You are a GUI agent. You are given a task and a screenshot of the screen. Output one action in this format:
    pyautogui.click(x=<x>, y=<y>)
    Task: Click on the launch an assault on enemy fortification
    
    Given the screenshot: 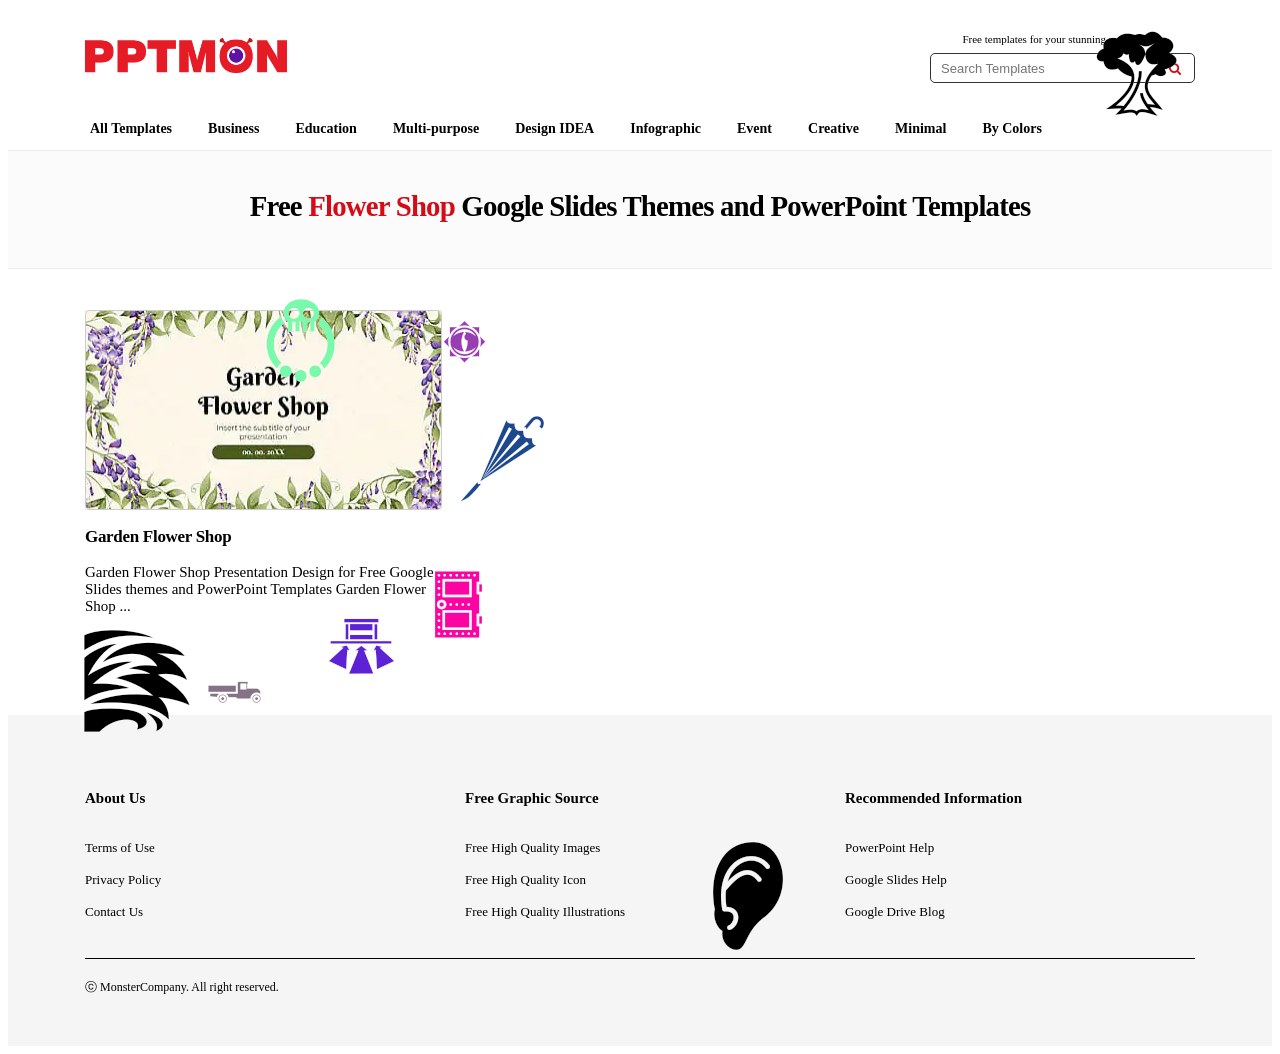 What is the action you would take?
    pyautogui.click(x=361, y=642)
    